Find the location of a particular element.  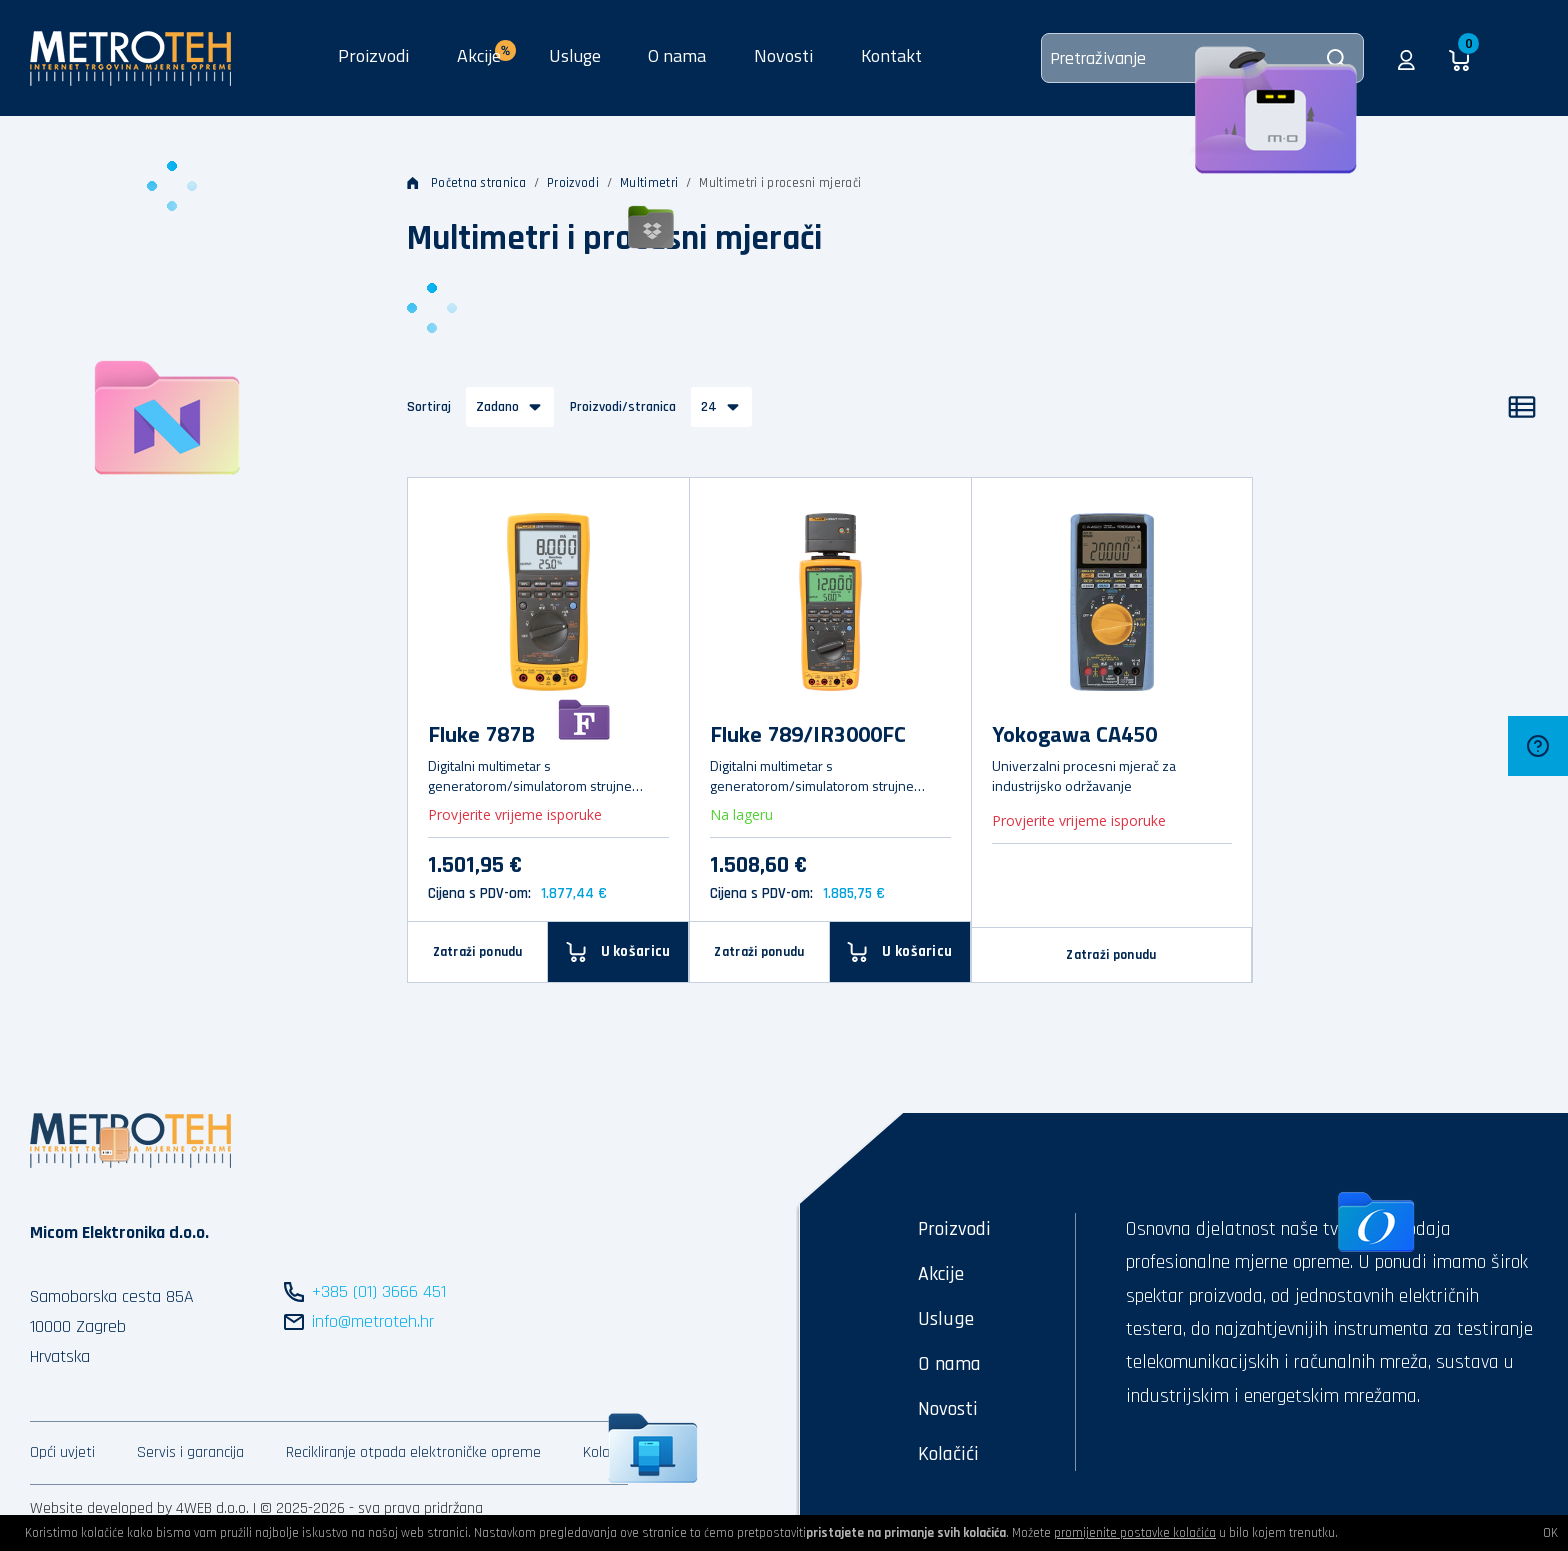

open the IObit application folder is located at coordinates (1376, 1224).